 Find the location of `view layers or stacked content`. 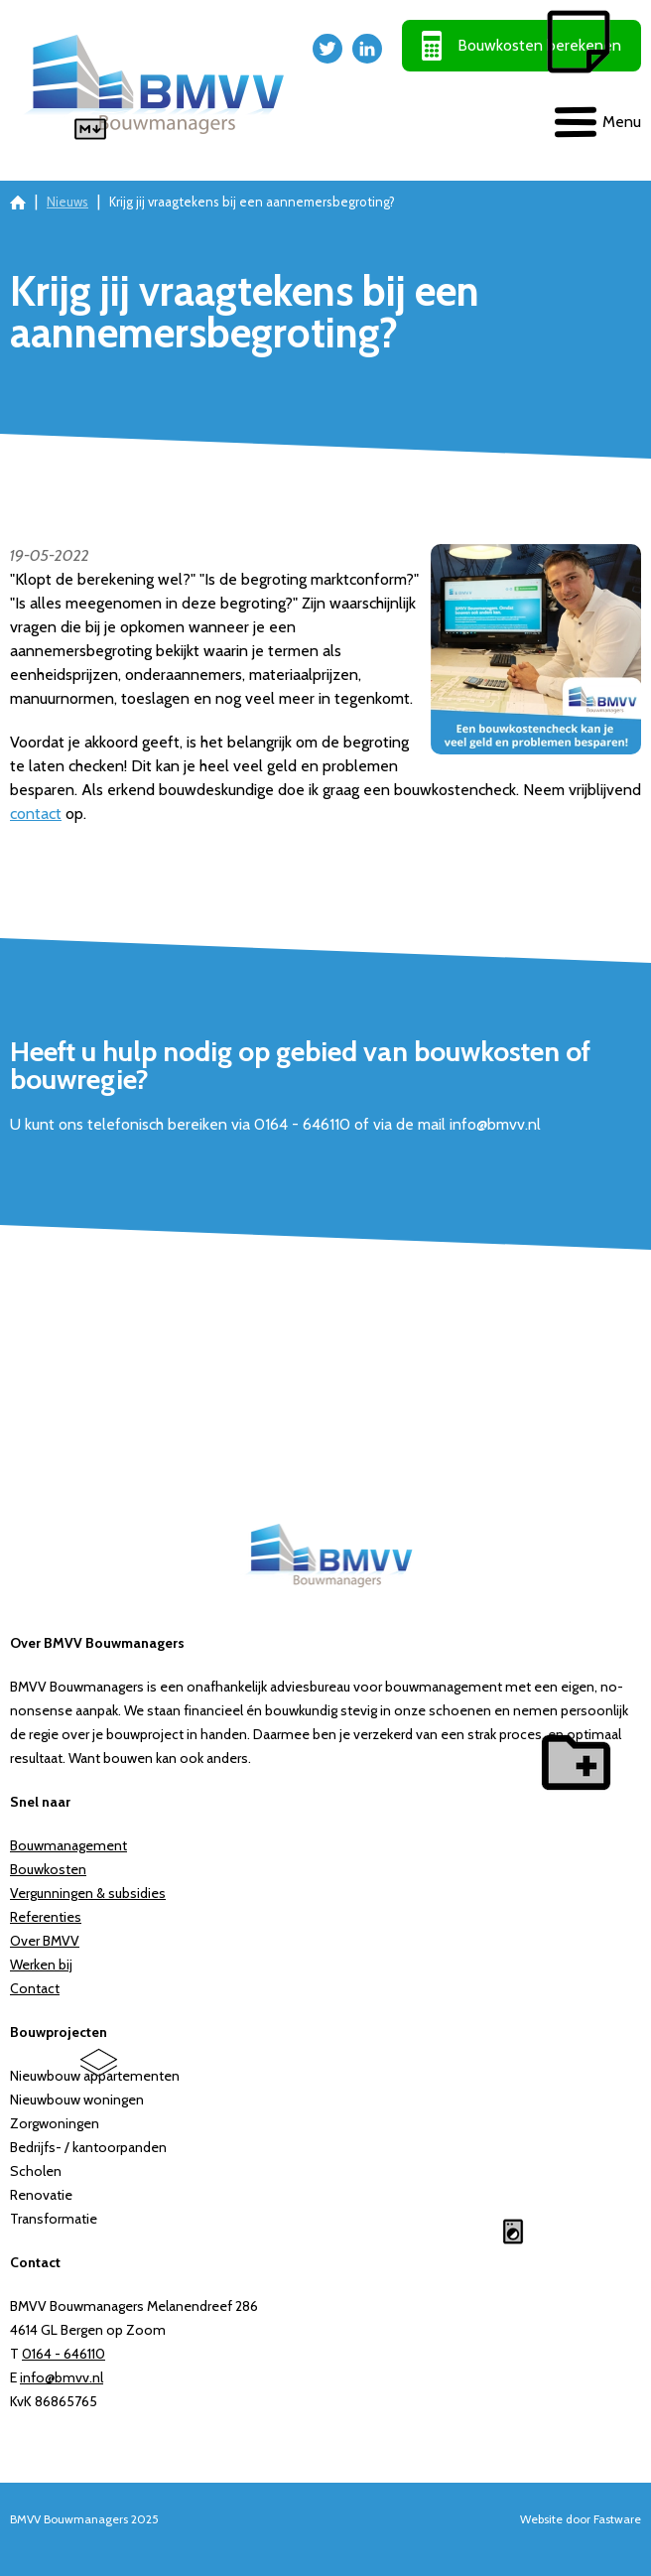

view layers or stacked content is located at coordinates (98, 2063).